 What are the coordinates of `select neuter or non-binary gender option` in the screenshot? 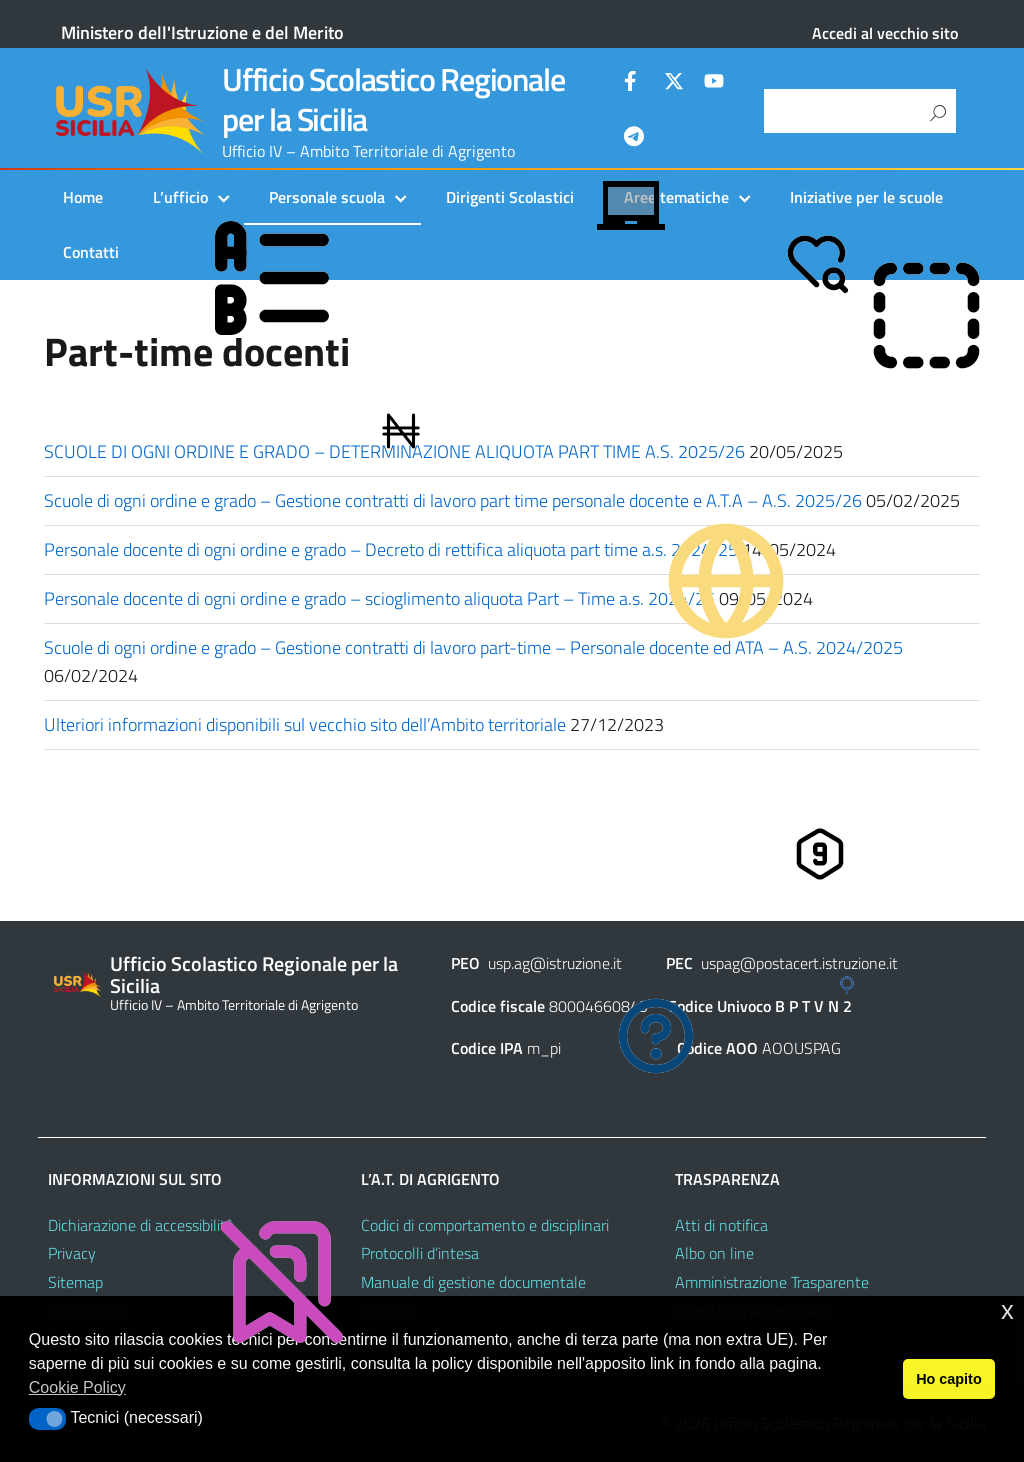 It's located at (847, 985).